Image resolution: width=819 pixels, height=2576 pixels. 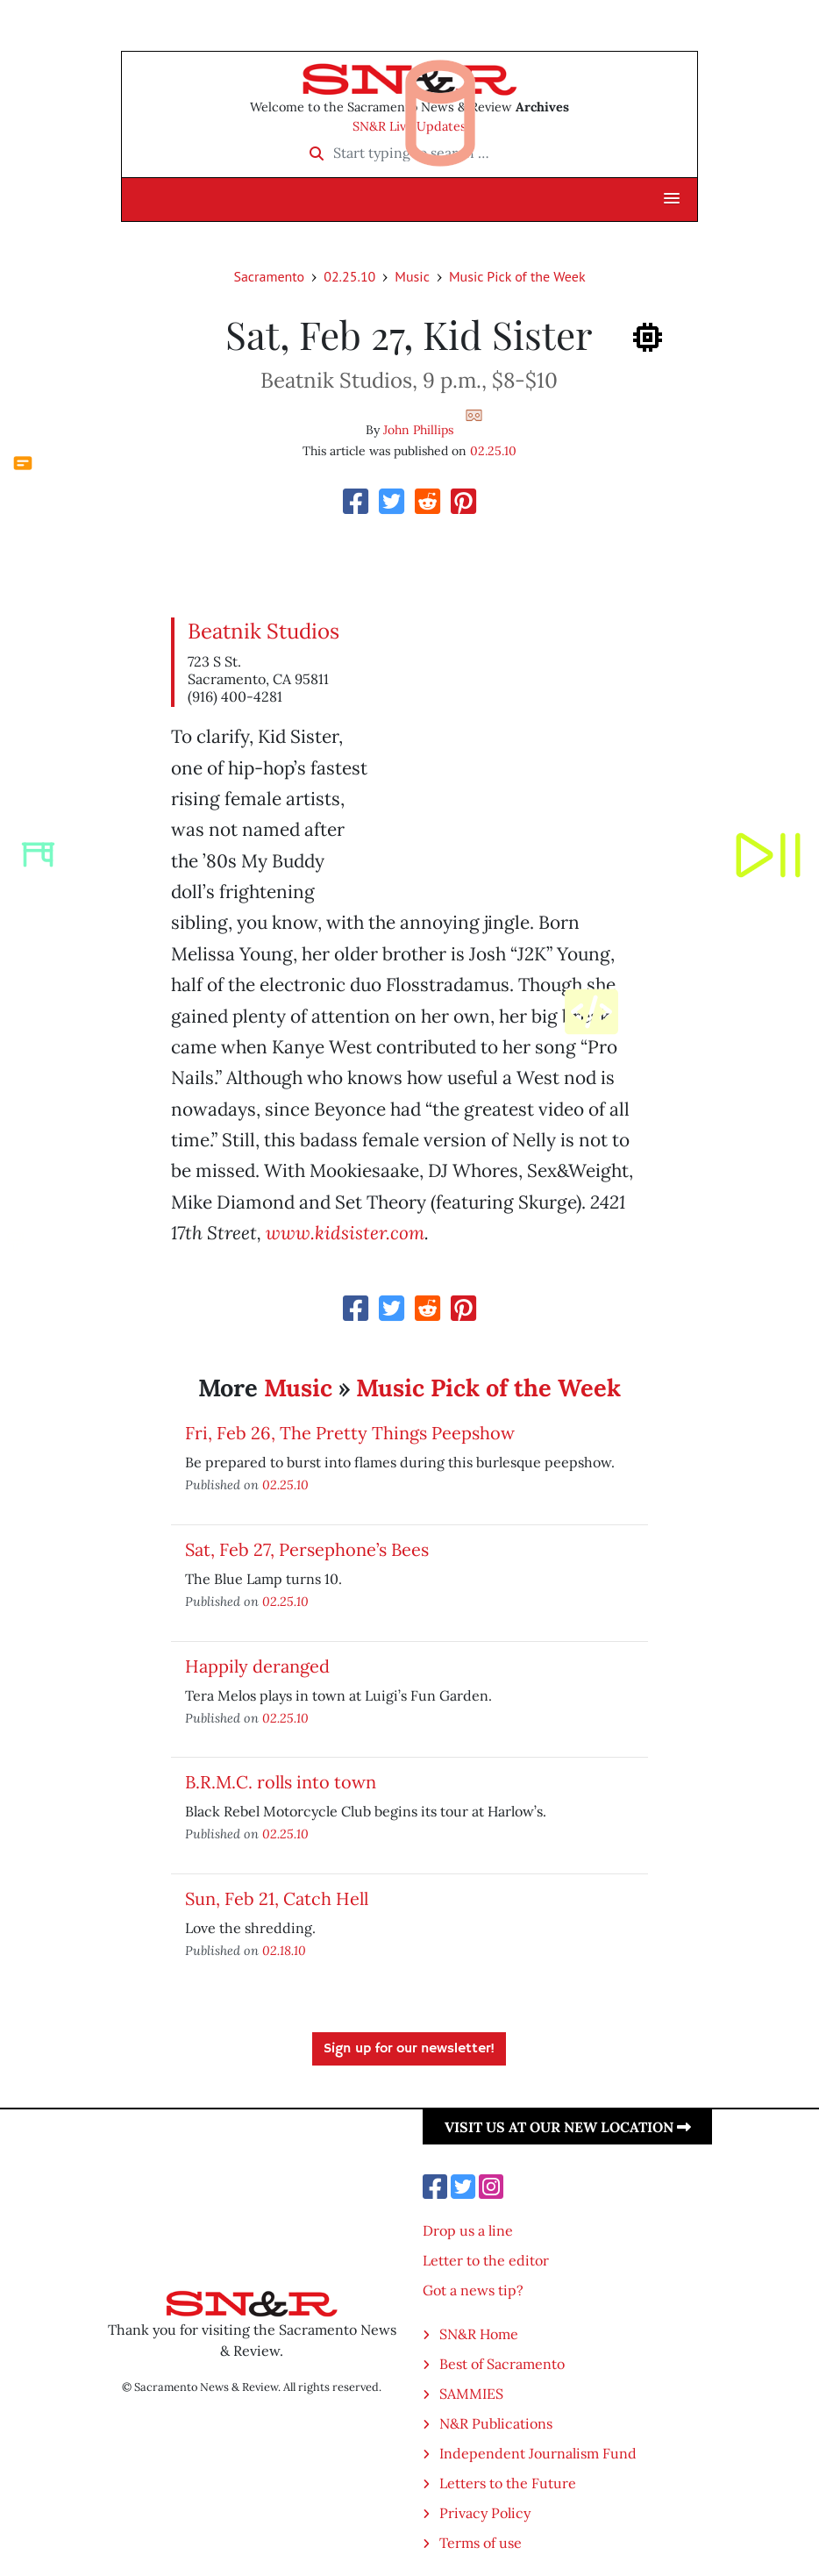 What do you see at coordinates (23, 463) in the screenshot?
I see `view payment or check details` at bounding box center [23, 463].